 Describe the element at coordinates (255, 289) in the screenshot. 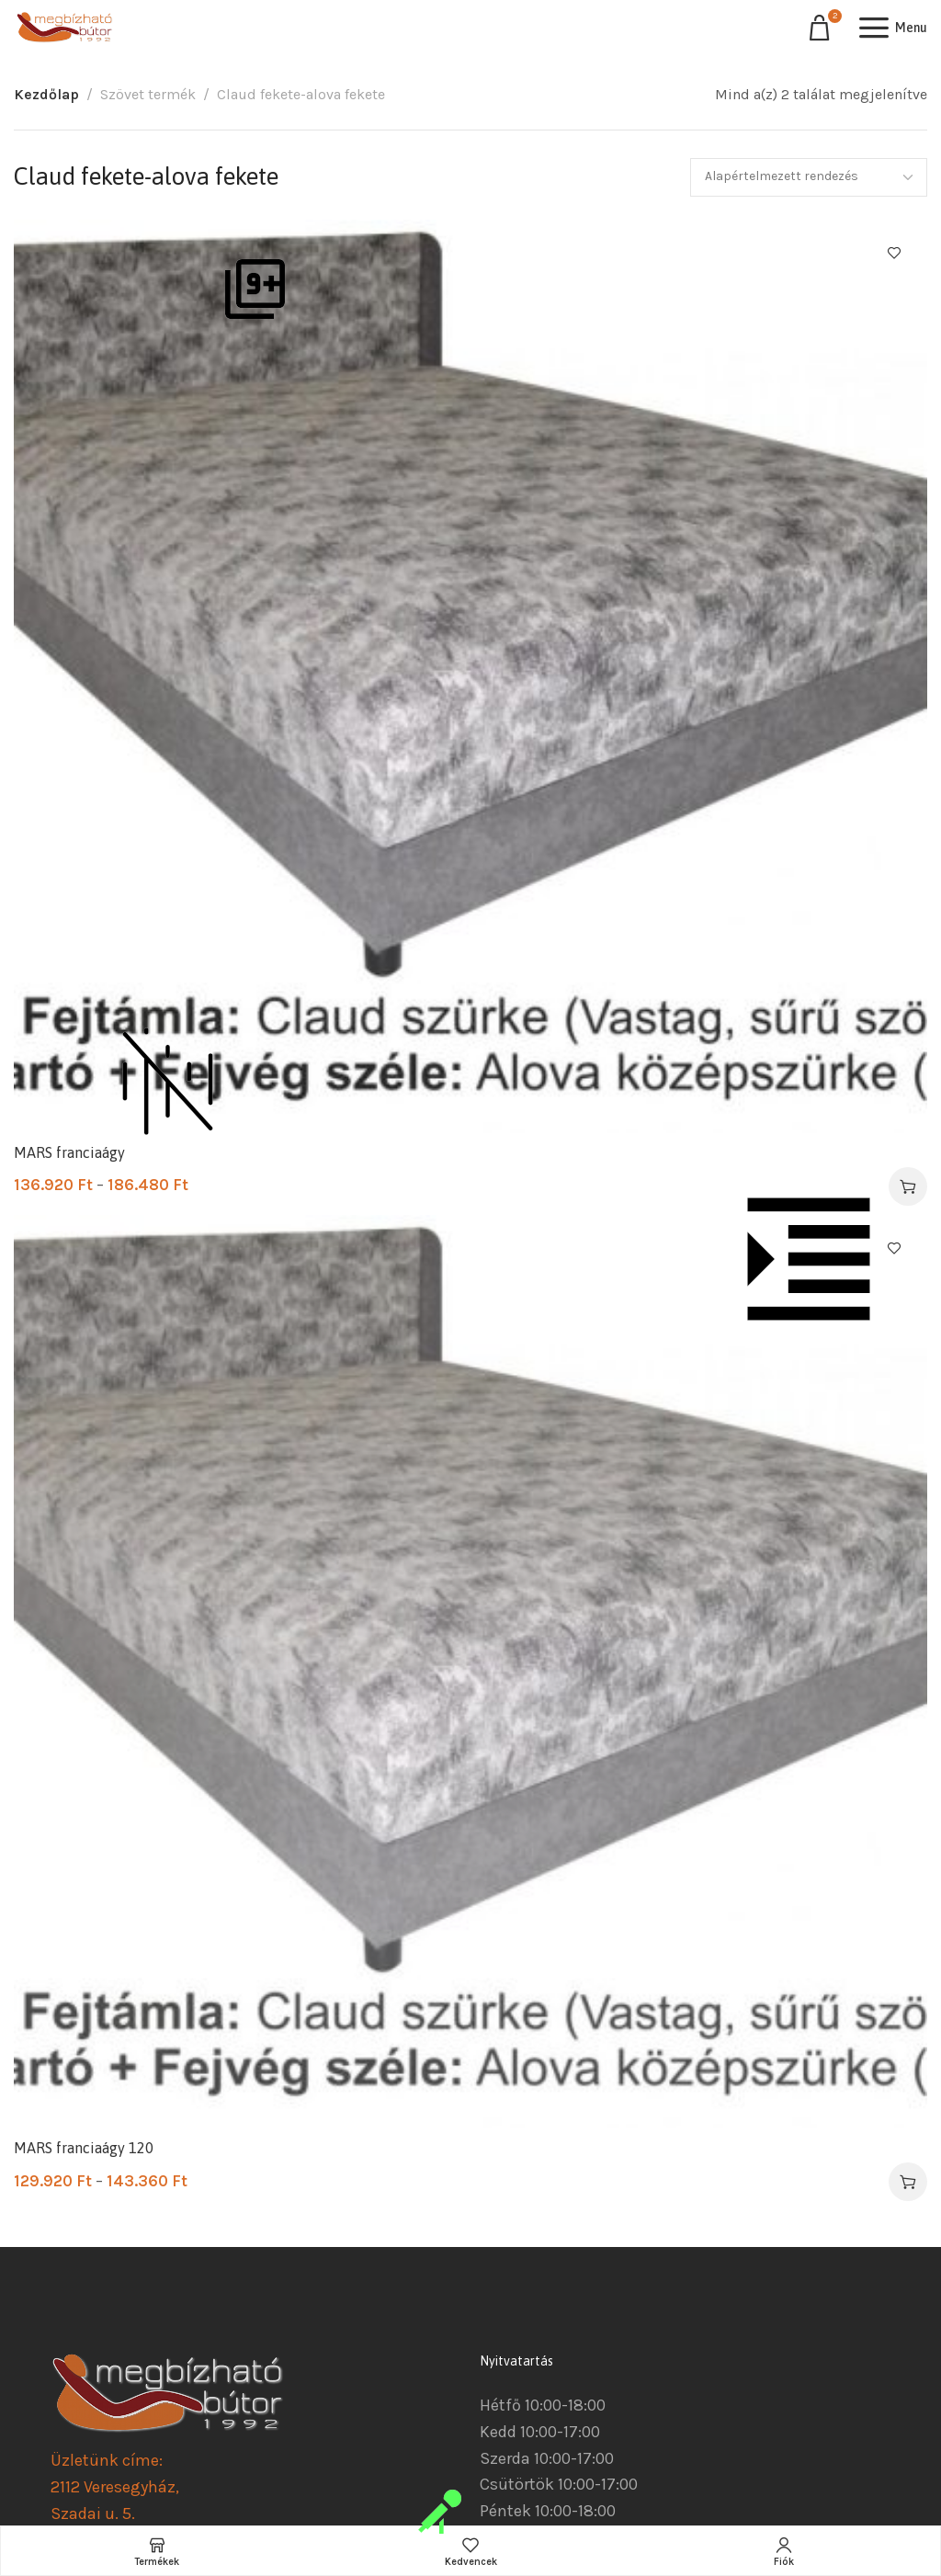

I see `indicates 9 or more items in a stack or collection` at that location.